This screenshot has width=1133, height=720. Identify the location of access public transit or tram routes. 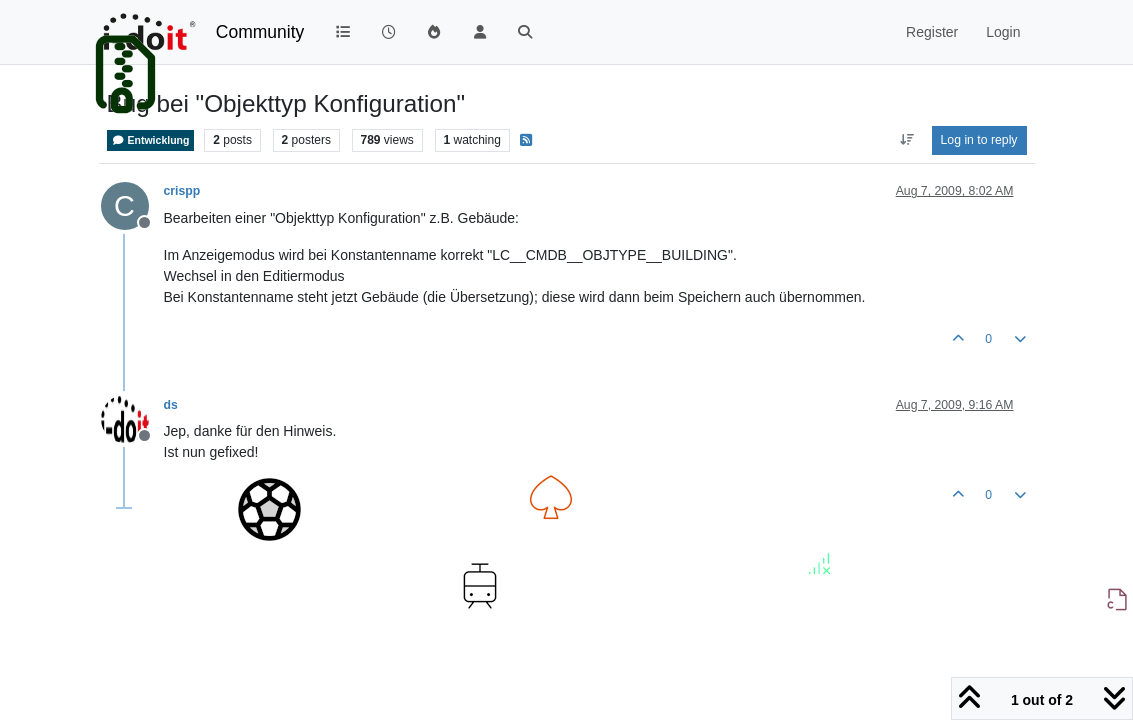
(480, 586).